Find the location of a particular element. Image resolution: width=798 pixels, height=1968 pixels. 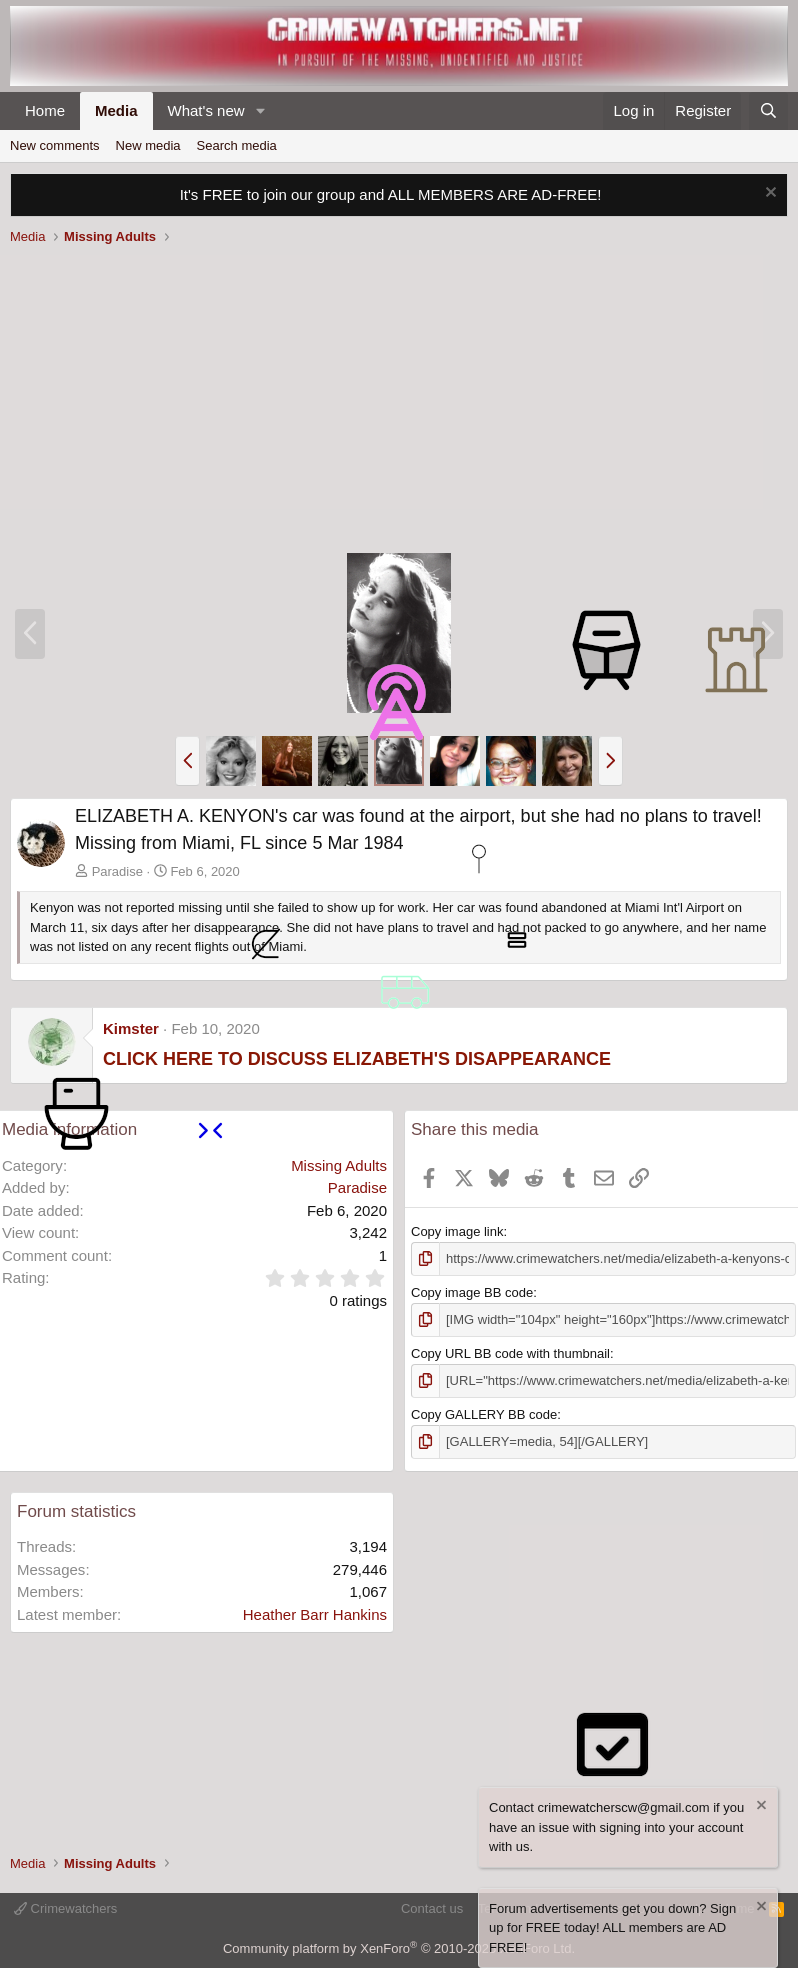

domain verification complete is located at coordinates (612, 1744).